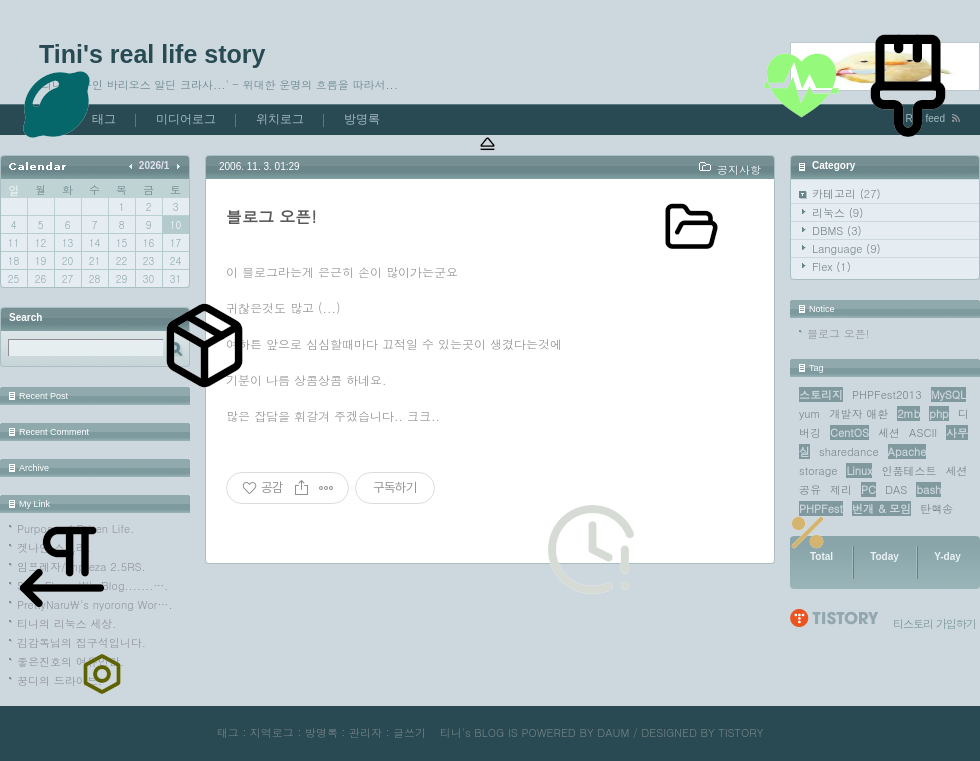 The width and height of the screenshot is (980, 761). I want to click on track your fitness and health metrics, so click(801, 85).